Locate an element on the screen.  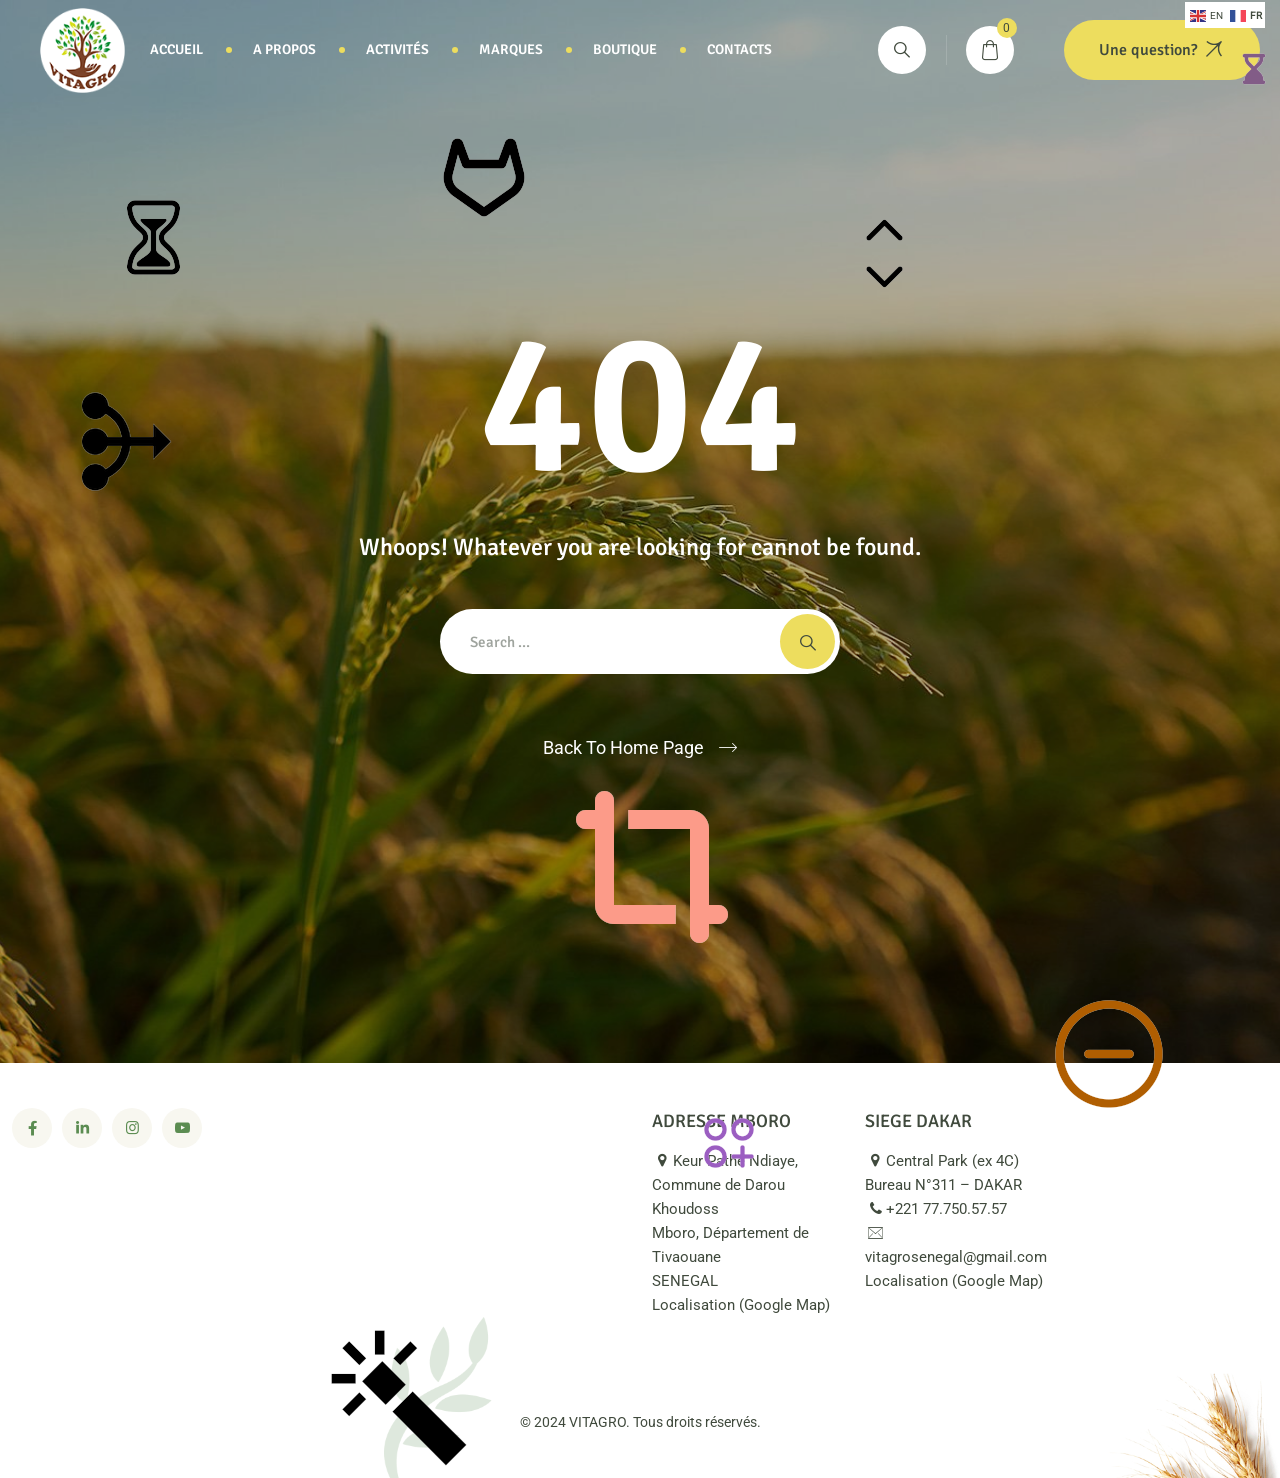
open gitlab repository is located at coordinates (484, 176).